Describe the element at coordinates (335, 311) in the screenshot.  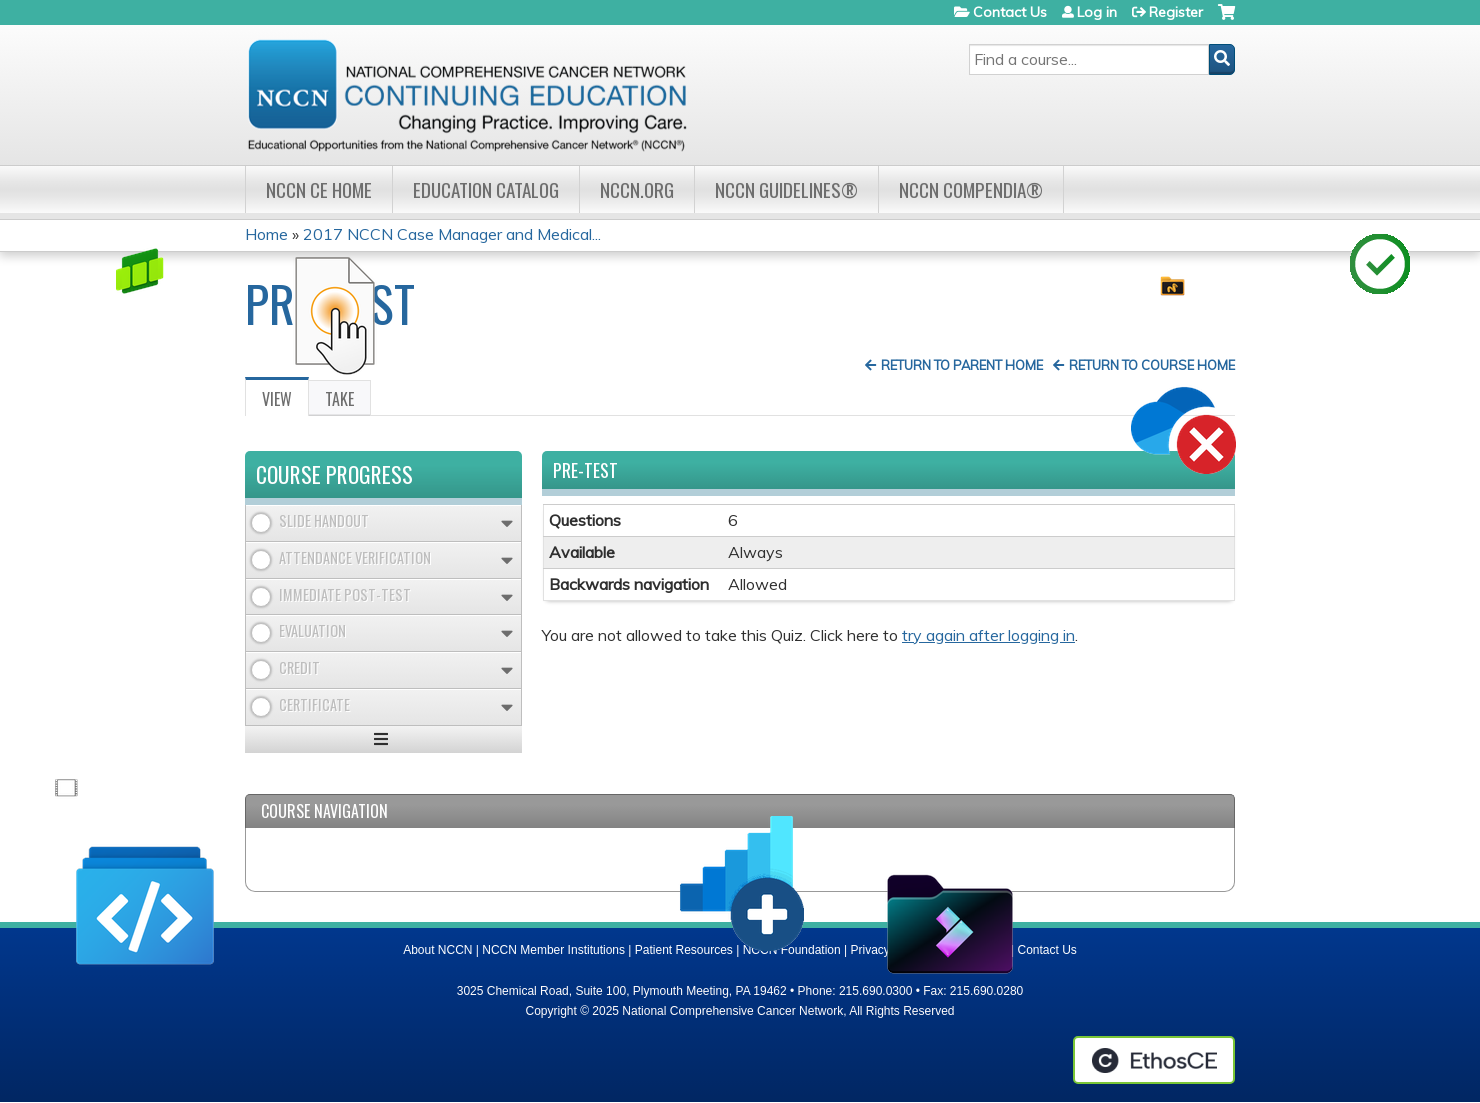
I see `select or click on a file` at that location.